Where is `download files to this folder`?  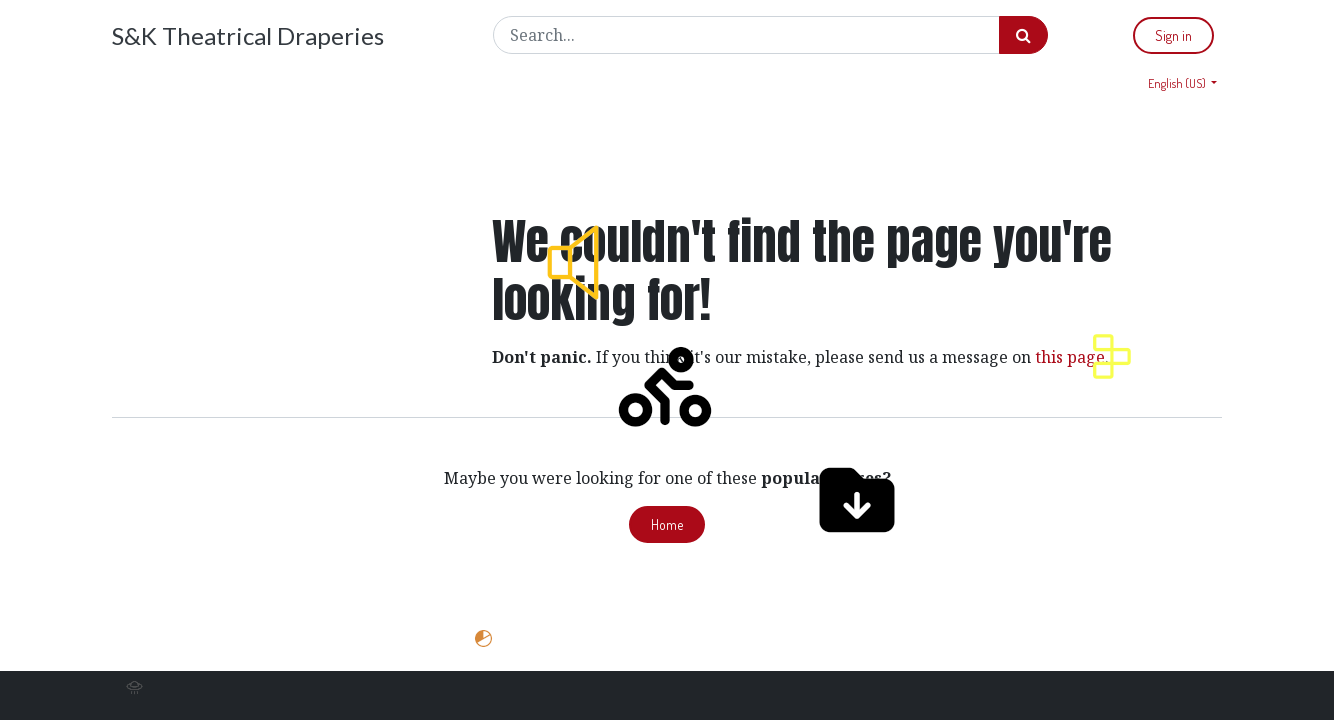 download files to this folder is located at coordinates (857, 500).